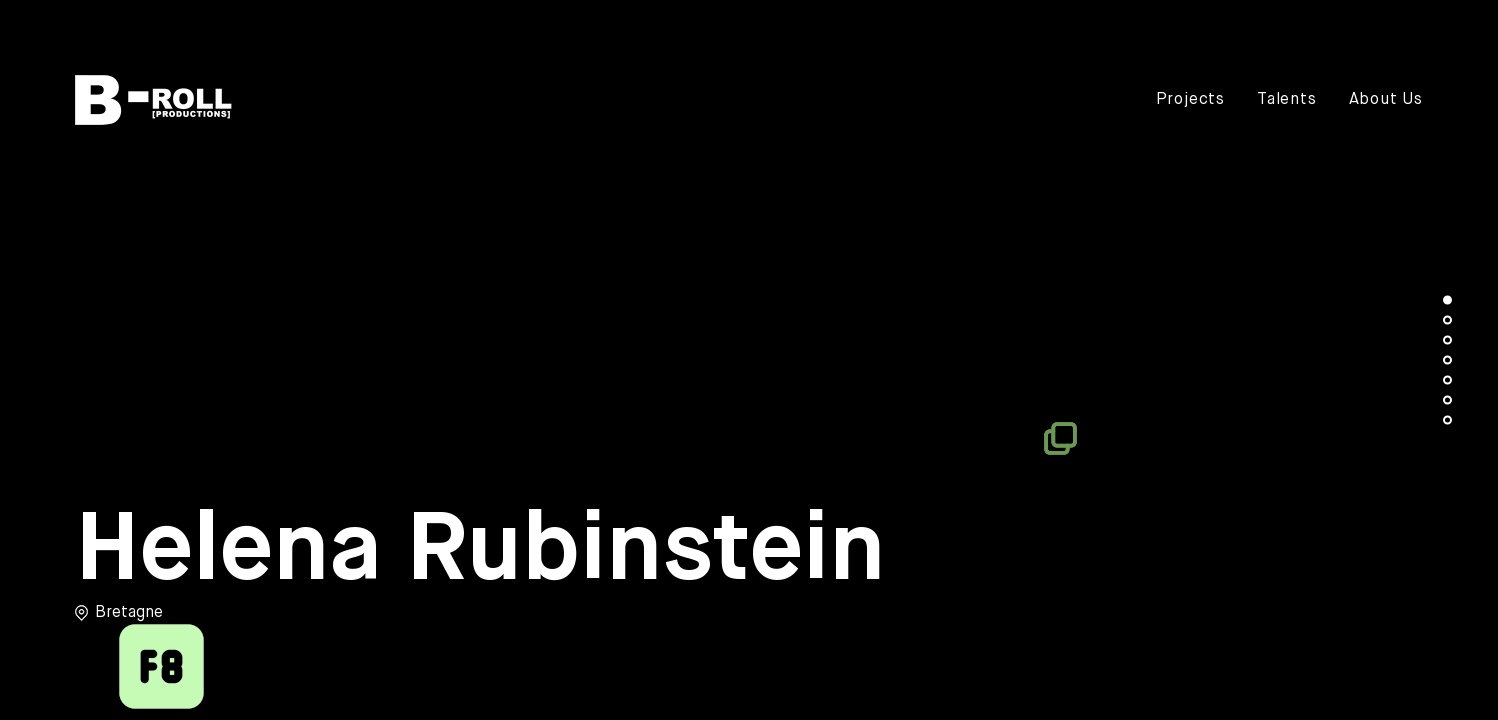 This screenshot has width=1498, height=720. What do you see at coordinates (161, 666) in the screenshot?
I see `Facebook F8 developer conference logo or branding` at bounding box center [161, 666].